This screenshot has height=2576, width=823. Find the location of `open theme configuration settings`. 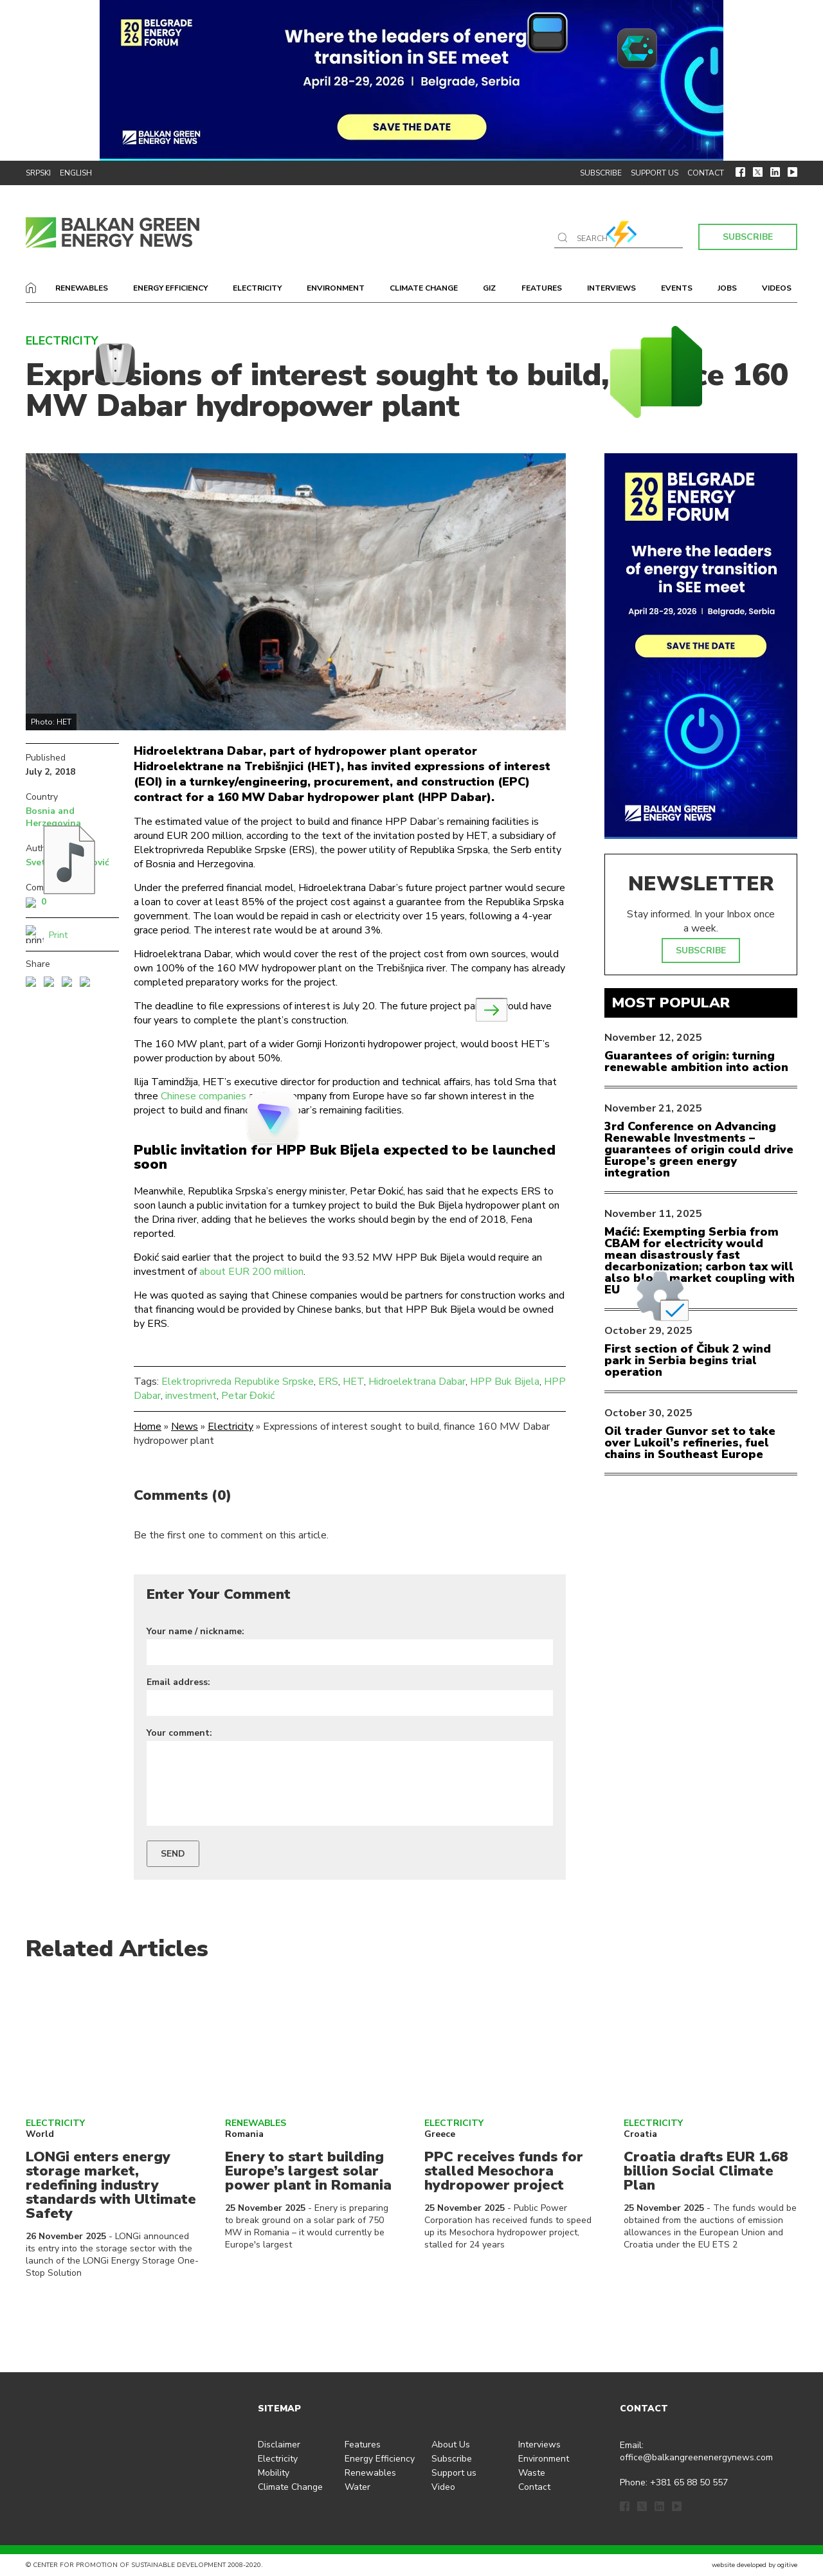

open theme configuration settings is located at coordinates (115, 363).